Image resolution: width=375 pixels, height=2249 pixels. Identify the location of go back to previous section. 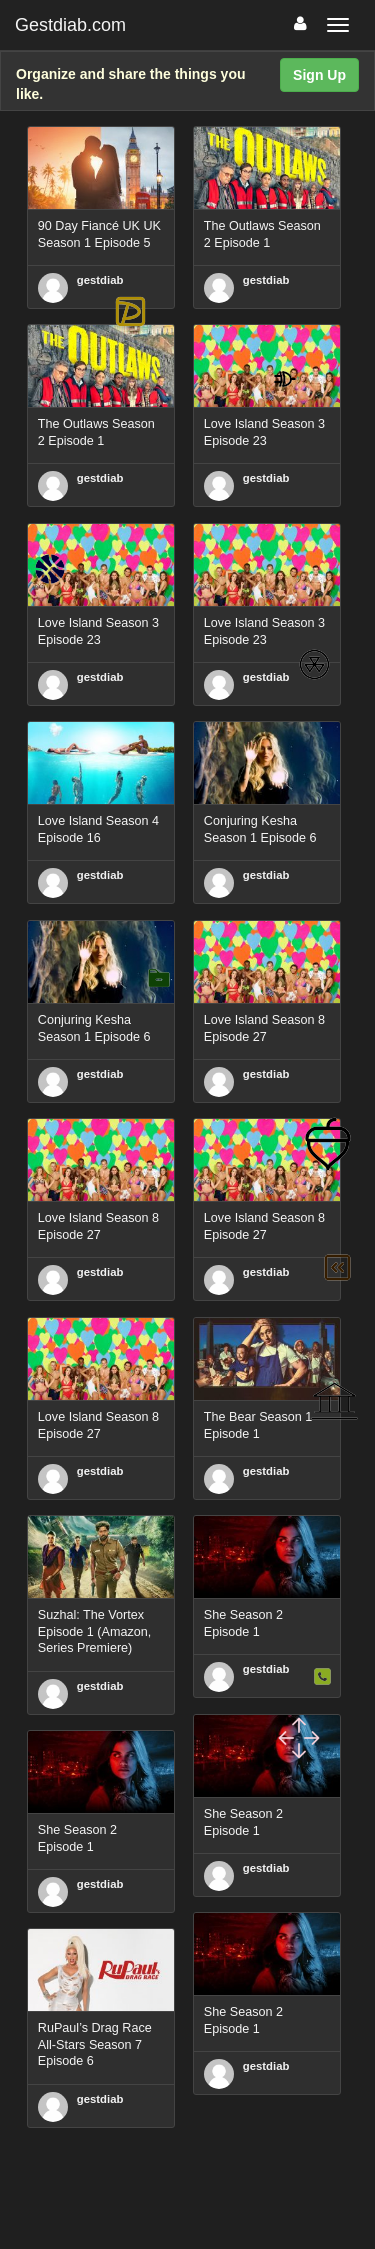
(337, 1267).